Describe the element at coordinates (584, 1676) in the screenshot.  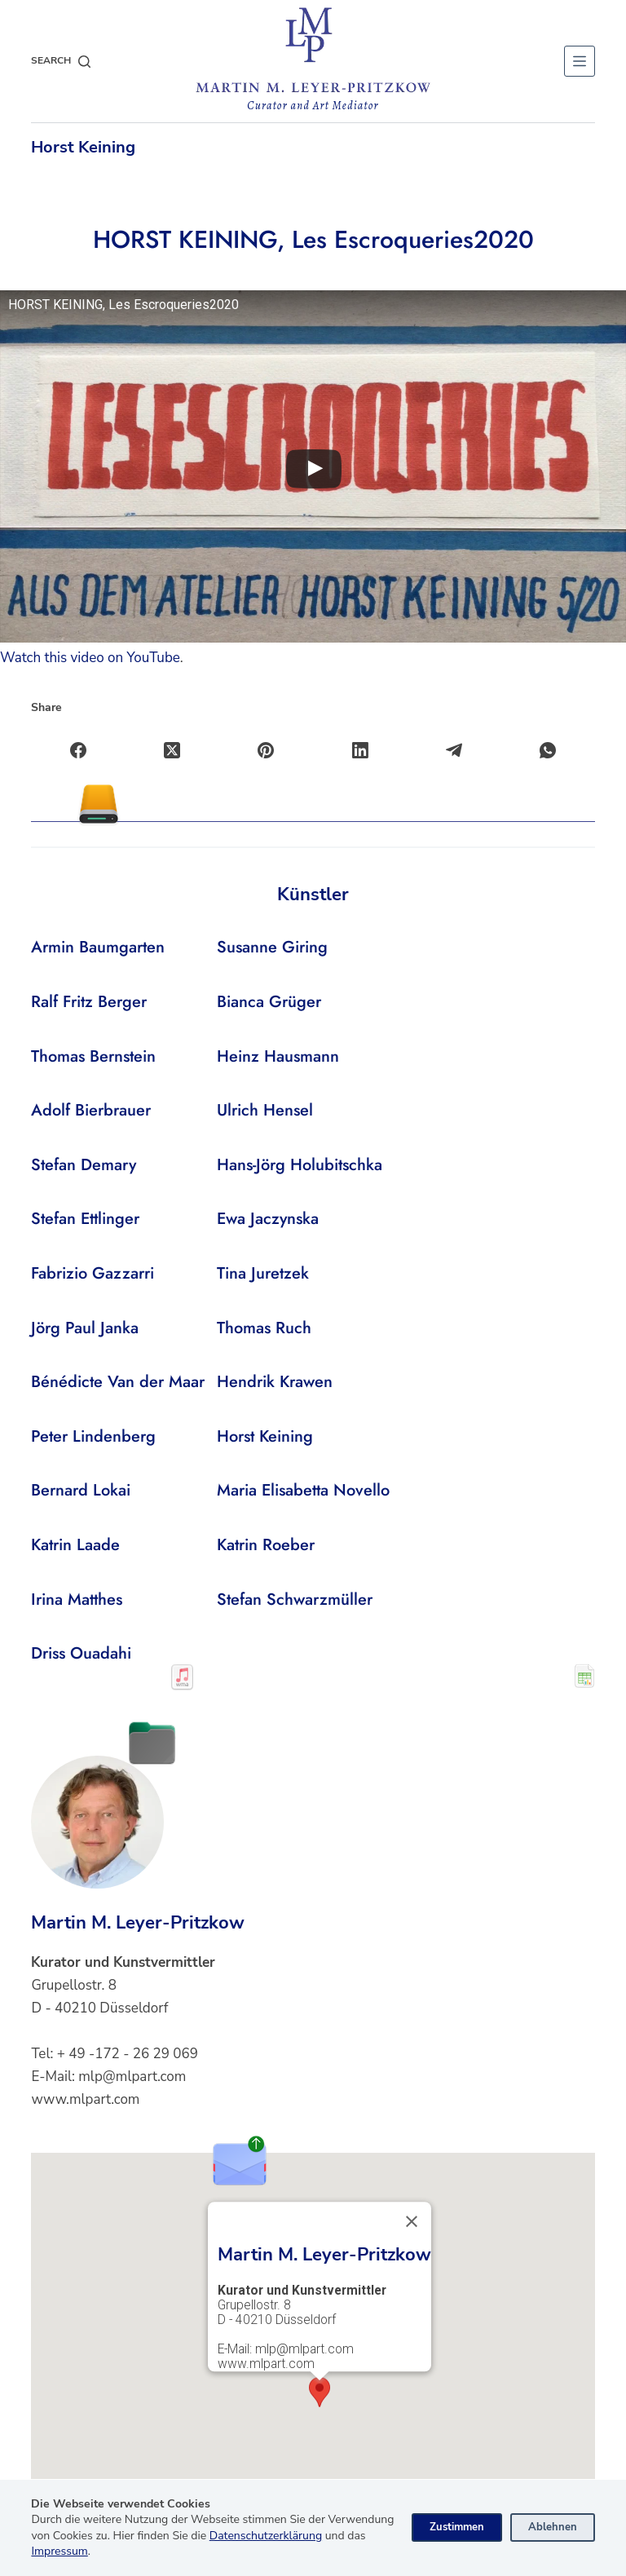
I see `open a spreadsheet file` at that location.